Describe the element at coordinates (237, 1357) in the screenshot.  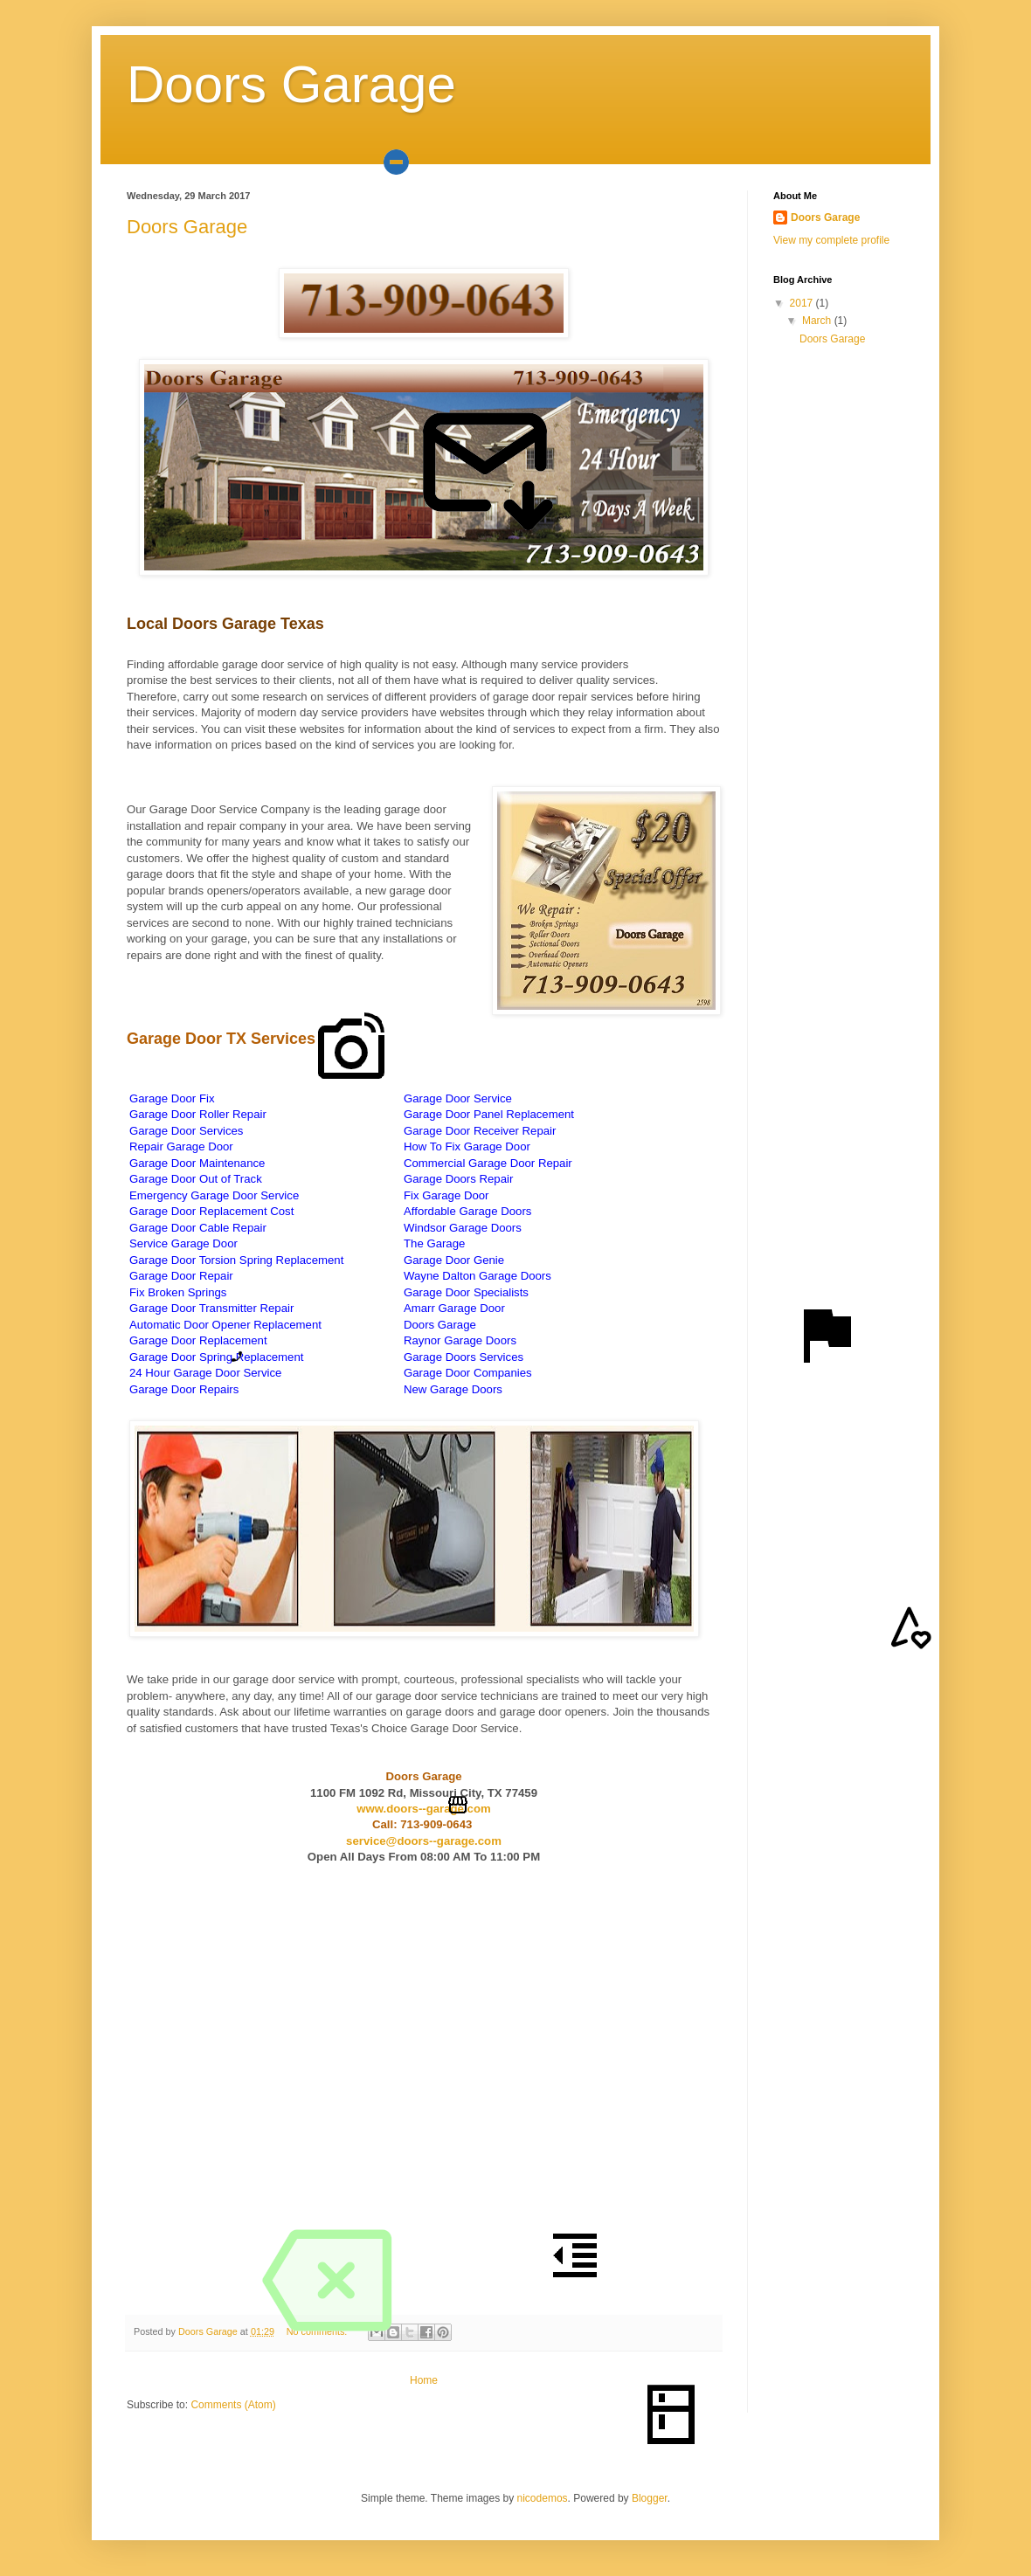
I see `make a phone call` at that location.